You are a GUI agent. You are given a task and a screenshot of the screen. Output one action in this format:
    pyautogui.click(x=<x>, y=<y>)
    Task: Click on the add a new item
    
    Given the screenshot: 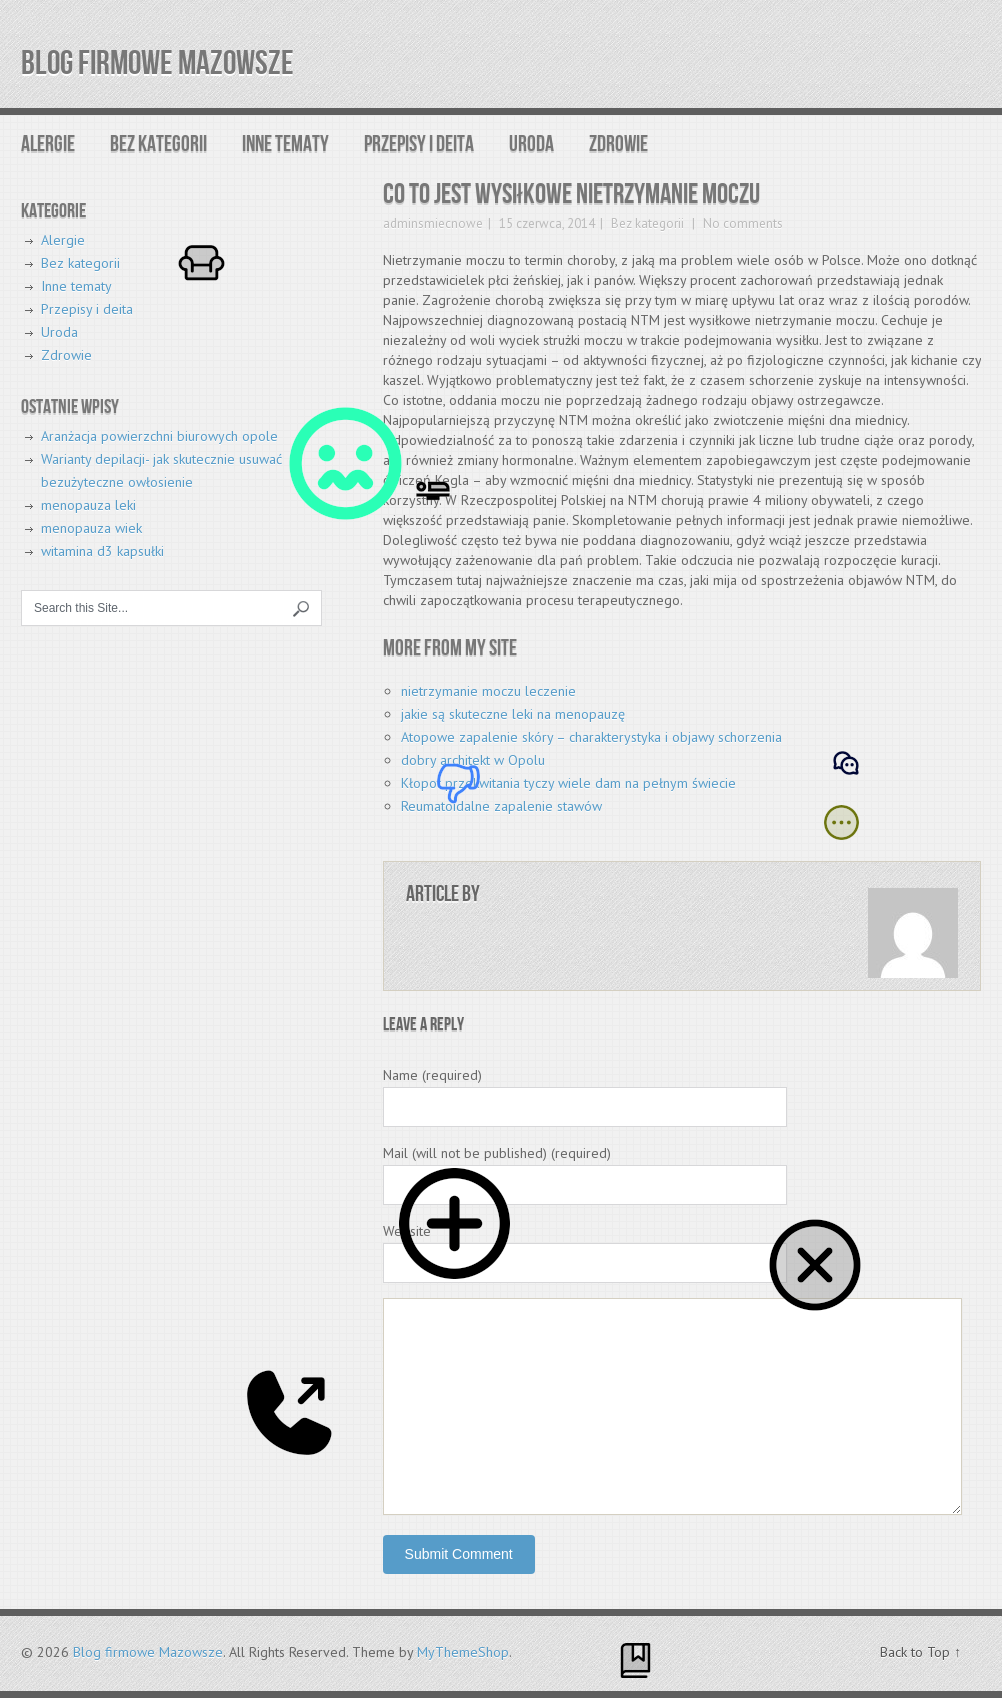 What is the action you would take?
    pyautogui.click(x=454, y=1223)
    